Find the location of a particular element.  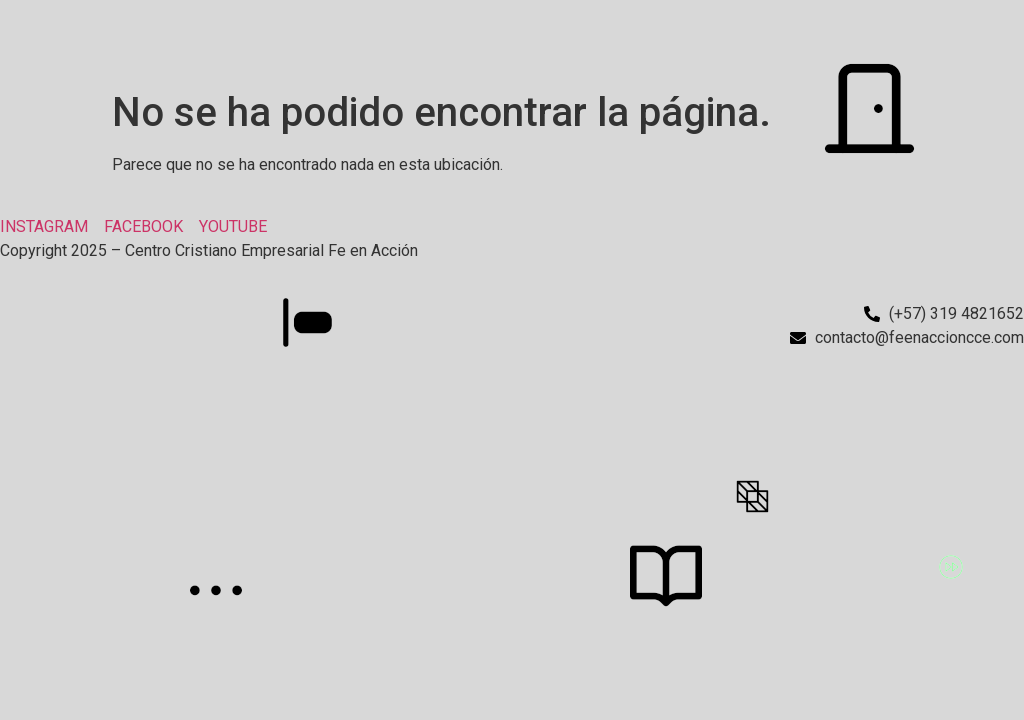

align selected elements to the left is located at coordinates (307, 322).